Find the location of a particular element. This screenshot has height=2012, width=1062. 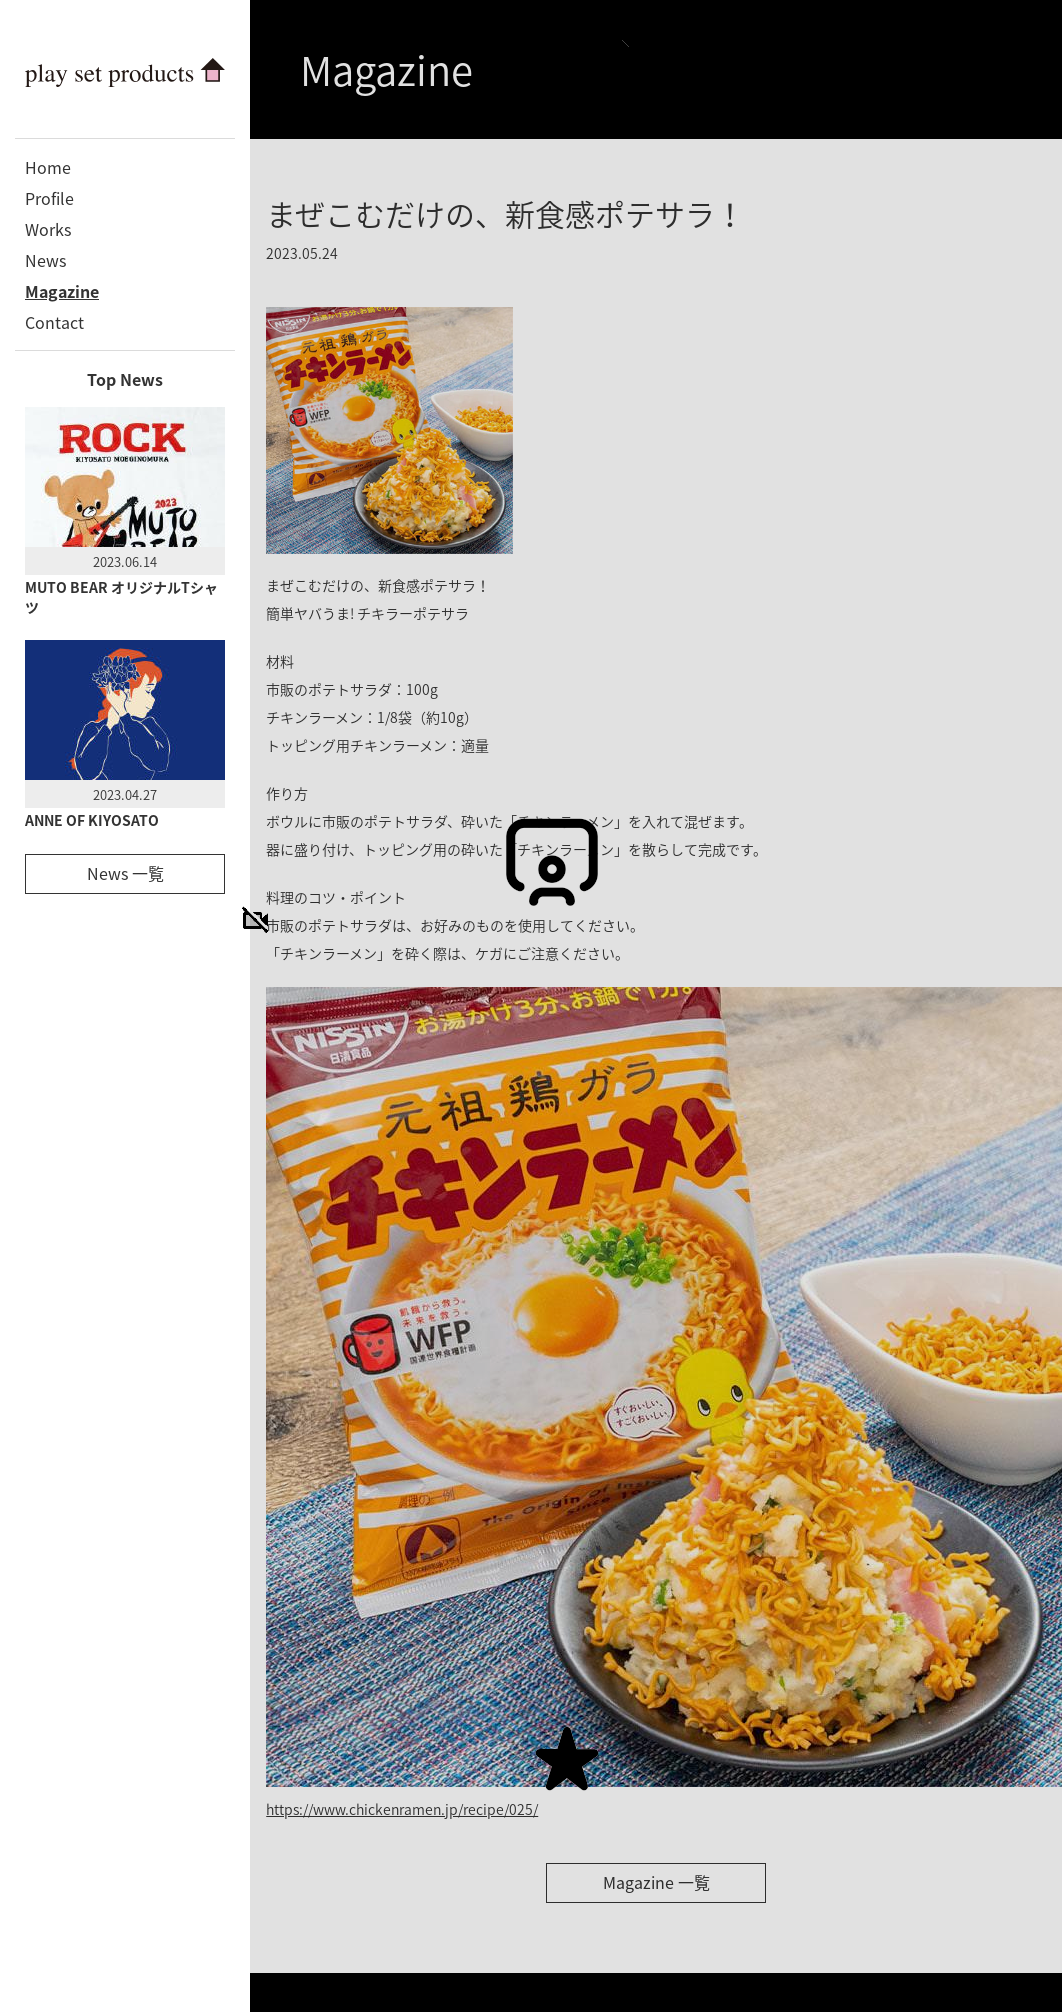

open comments section is located at coordinates (611, 29).